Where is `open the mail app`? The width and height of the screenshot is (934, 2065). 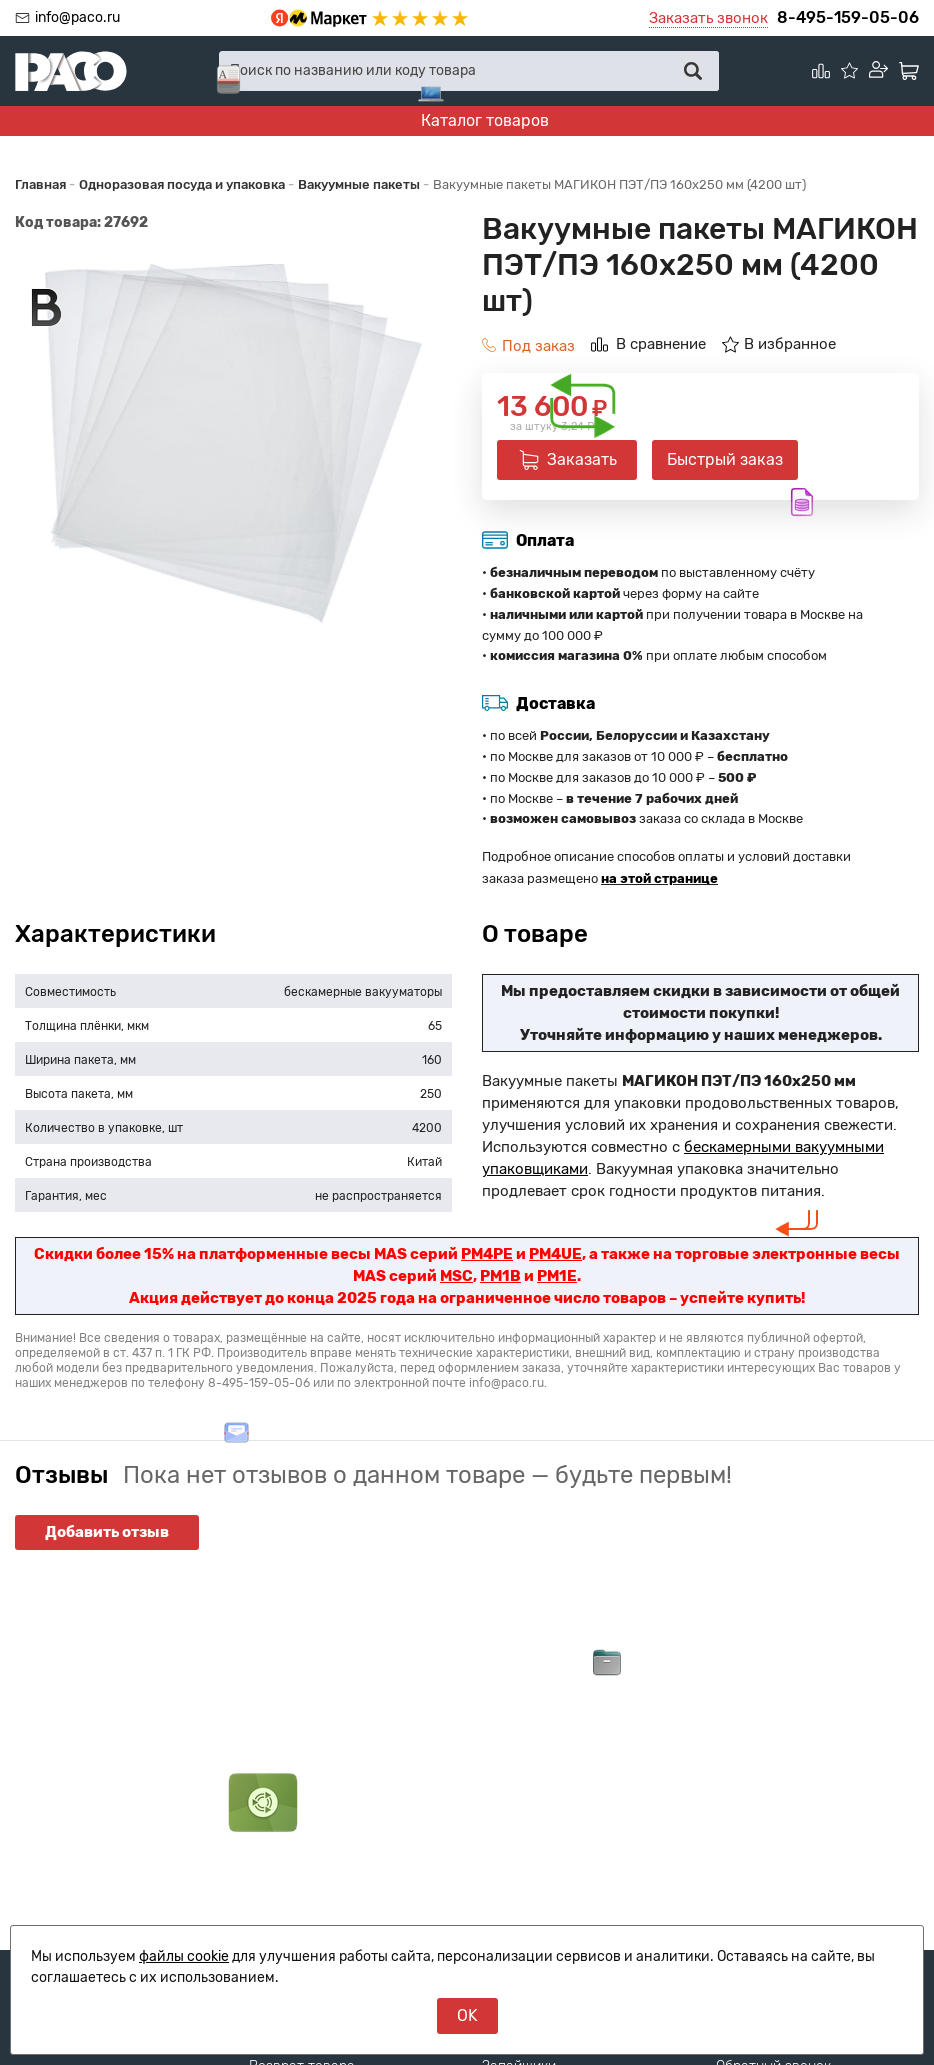 open the mail app is located at coordinates (236, 1432).